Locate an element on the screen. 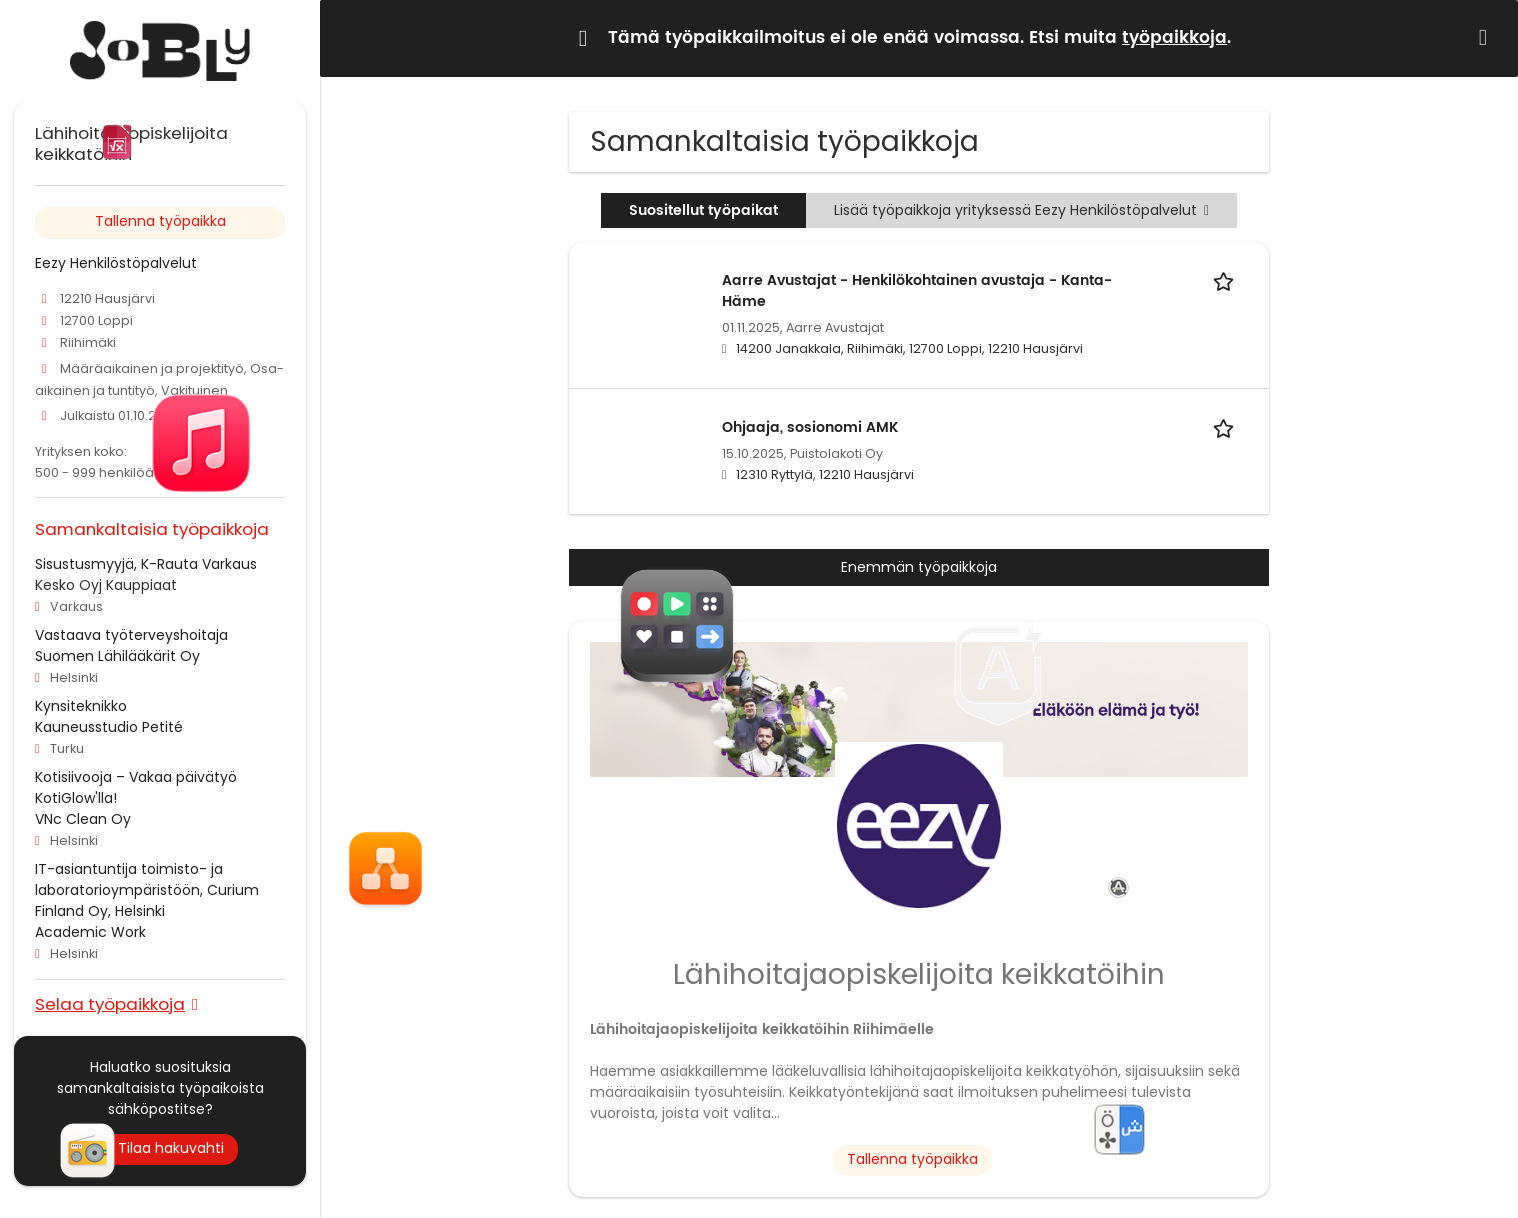  open the GNOME Characters app is located at coordinates (1119, 1129).